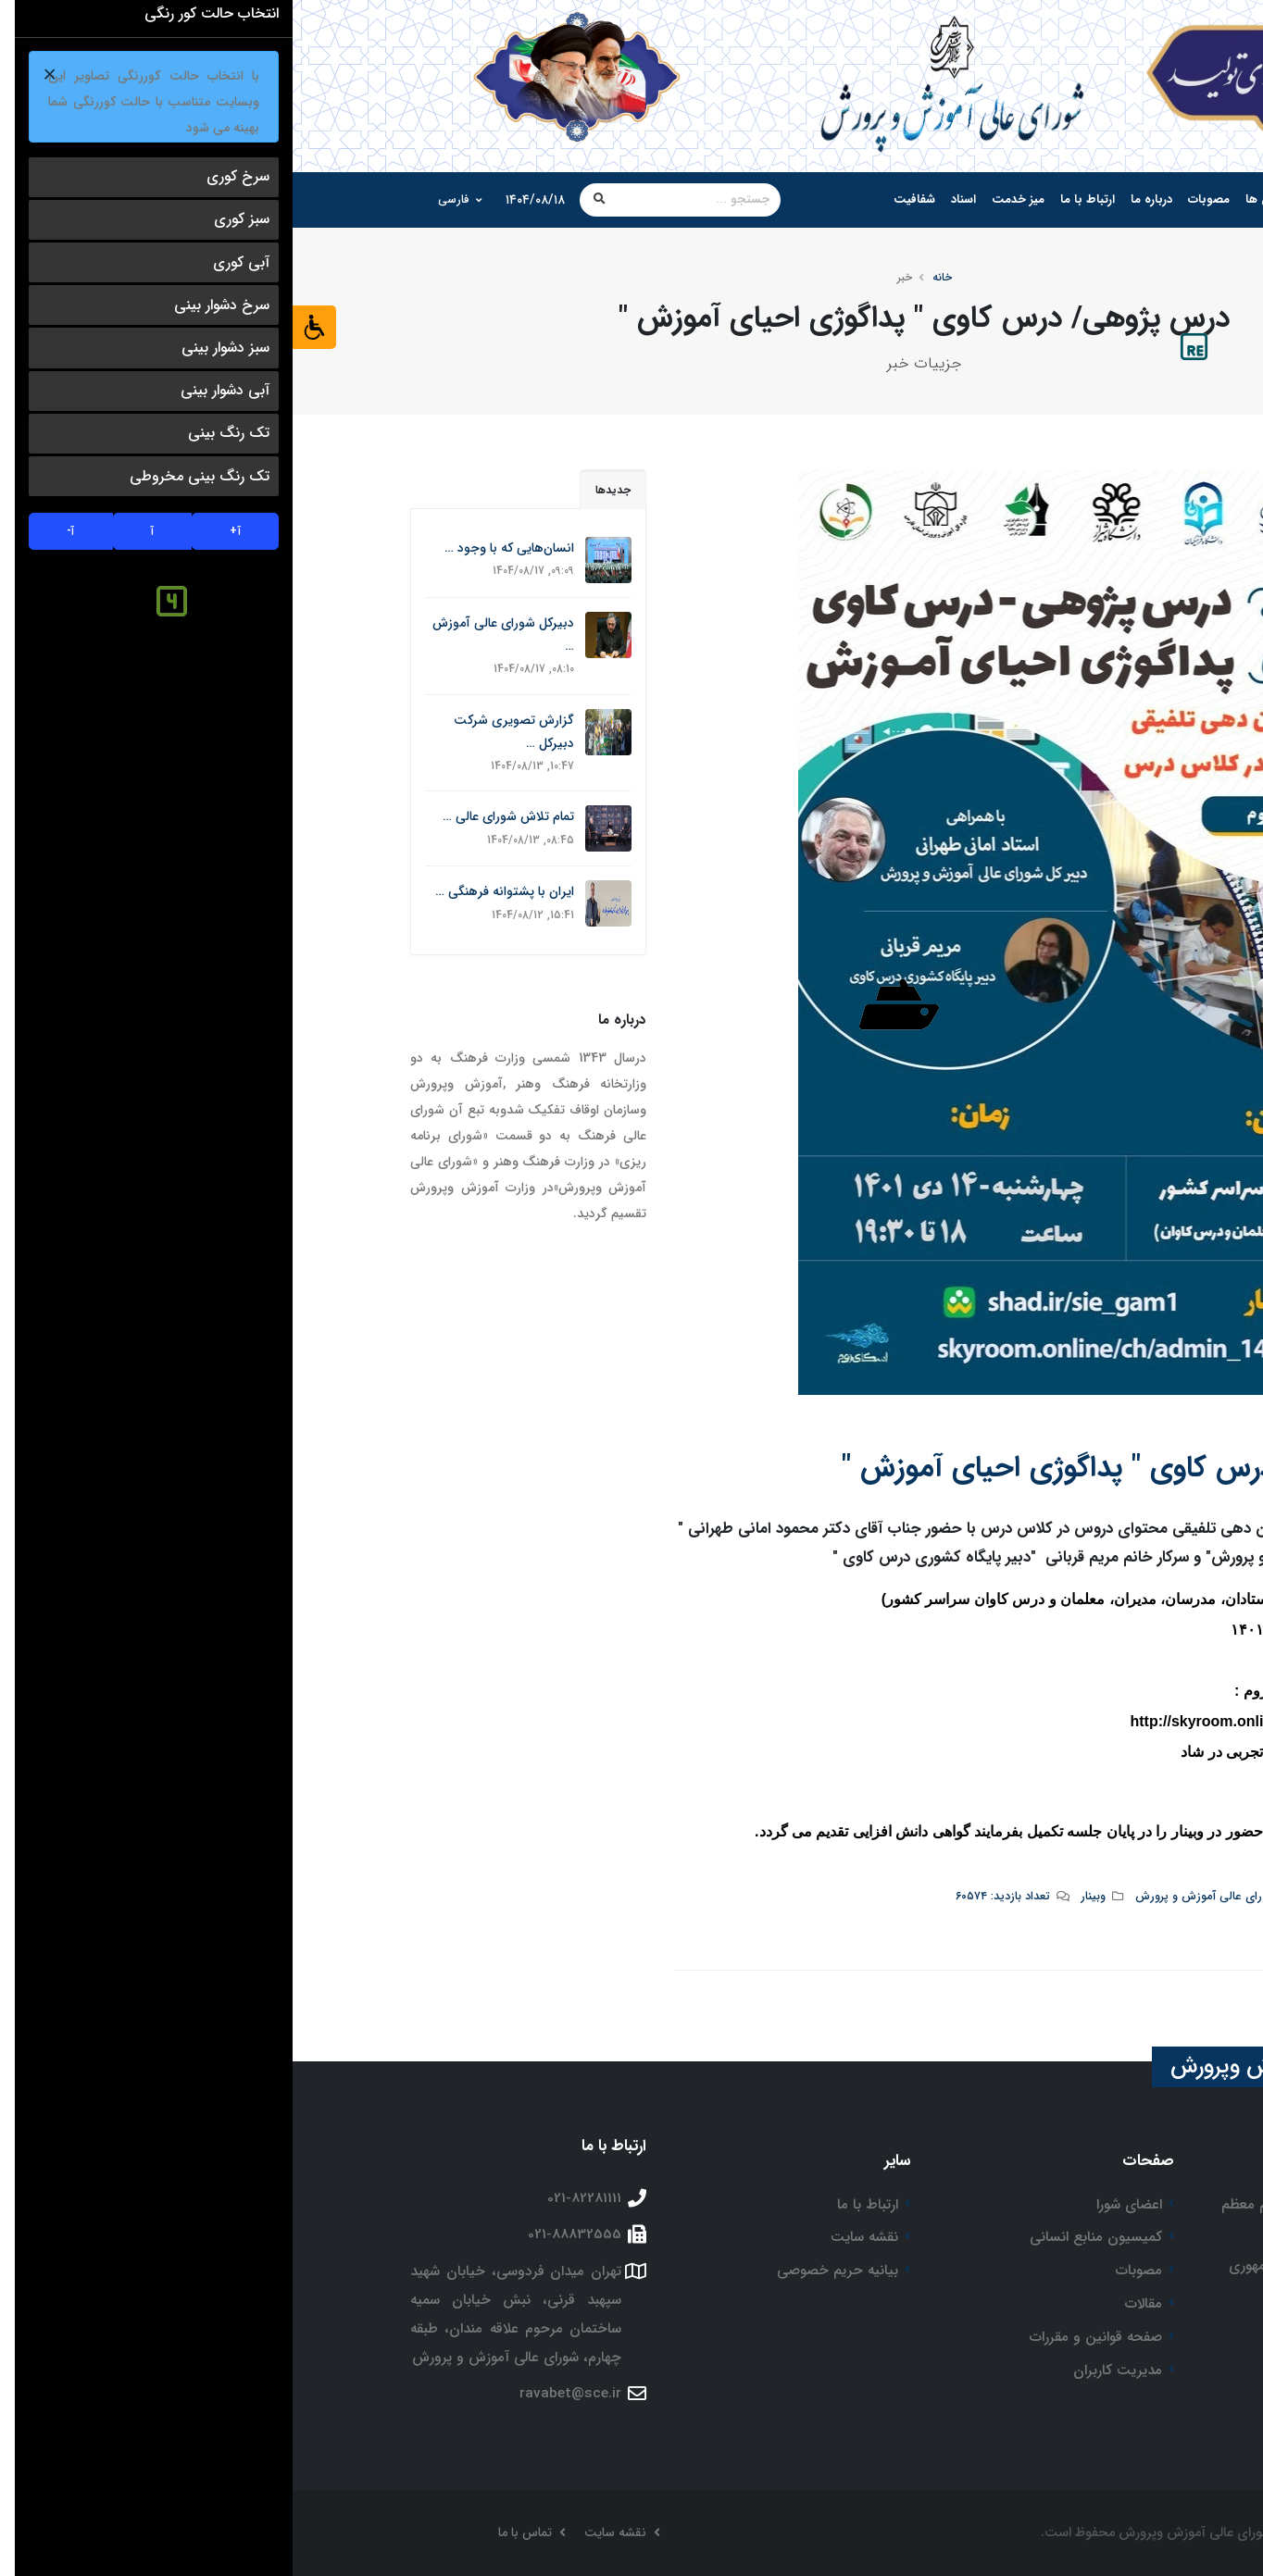 The image size is (1263, 2576). What do you see at coordinates (899, 1004) in the screenshot?
I see `select ferry as transportation mode` at bounding box center [899, 1004].